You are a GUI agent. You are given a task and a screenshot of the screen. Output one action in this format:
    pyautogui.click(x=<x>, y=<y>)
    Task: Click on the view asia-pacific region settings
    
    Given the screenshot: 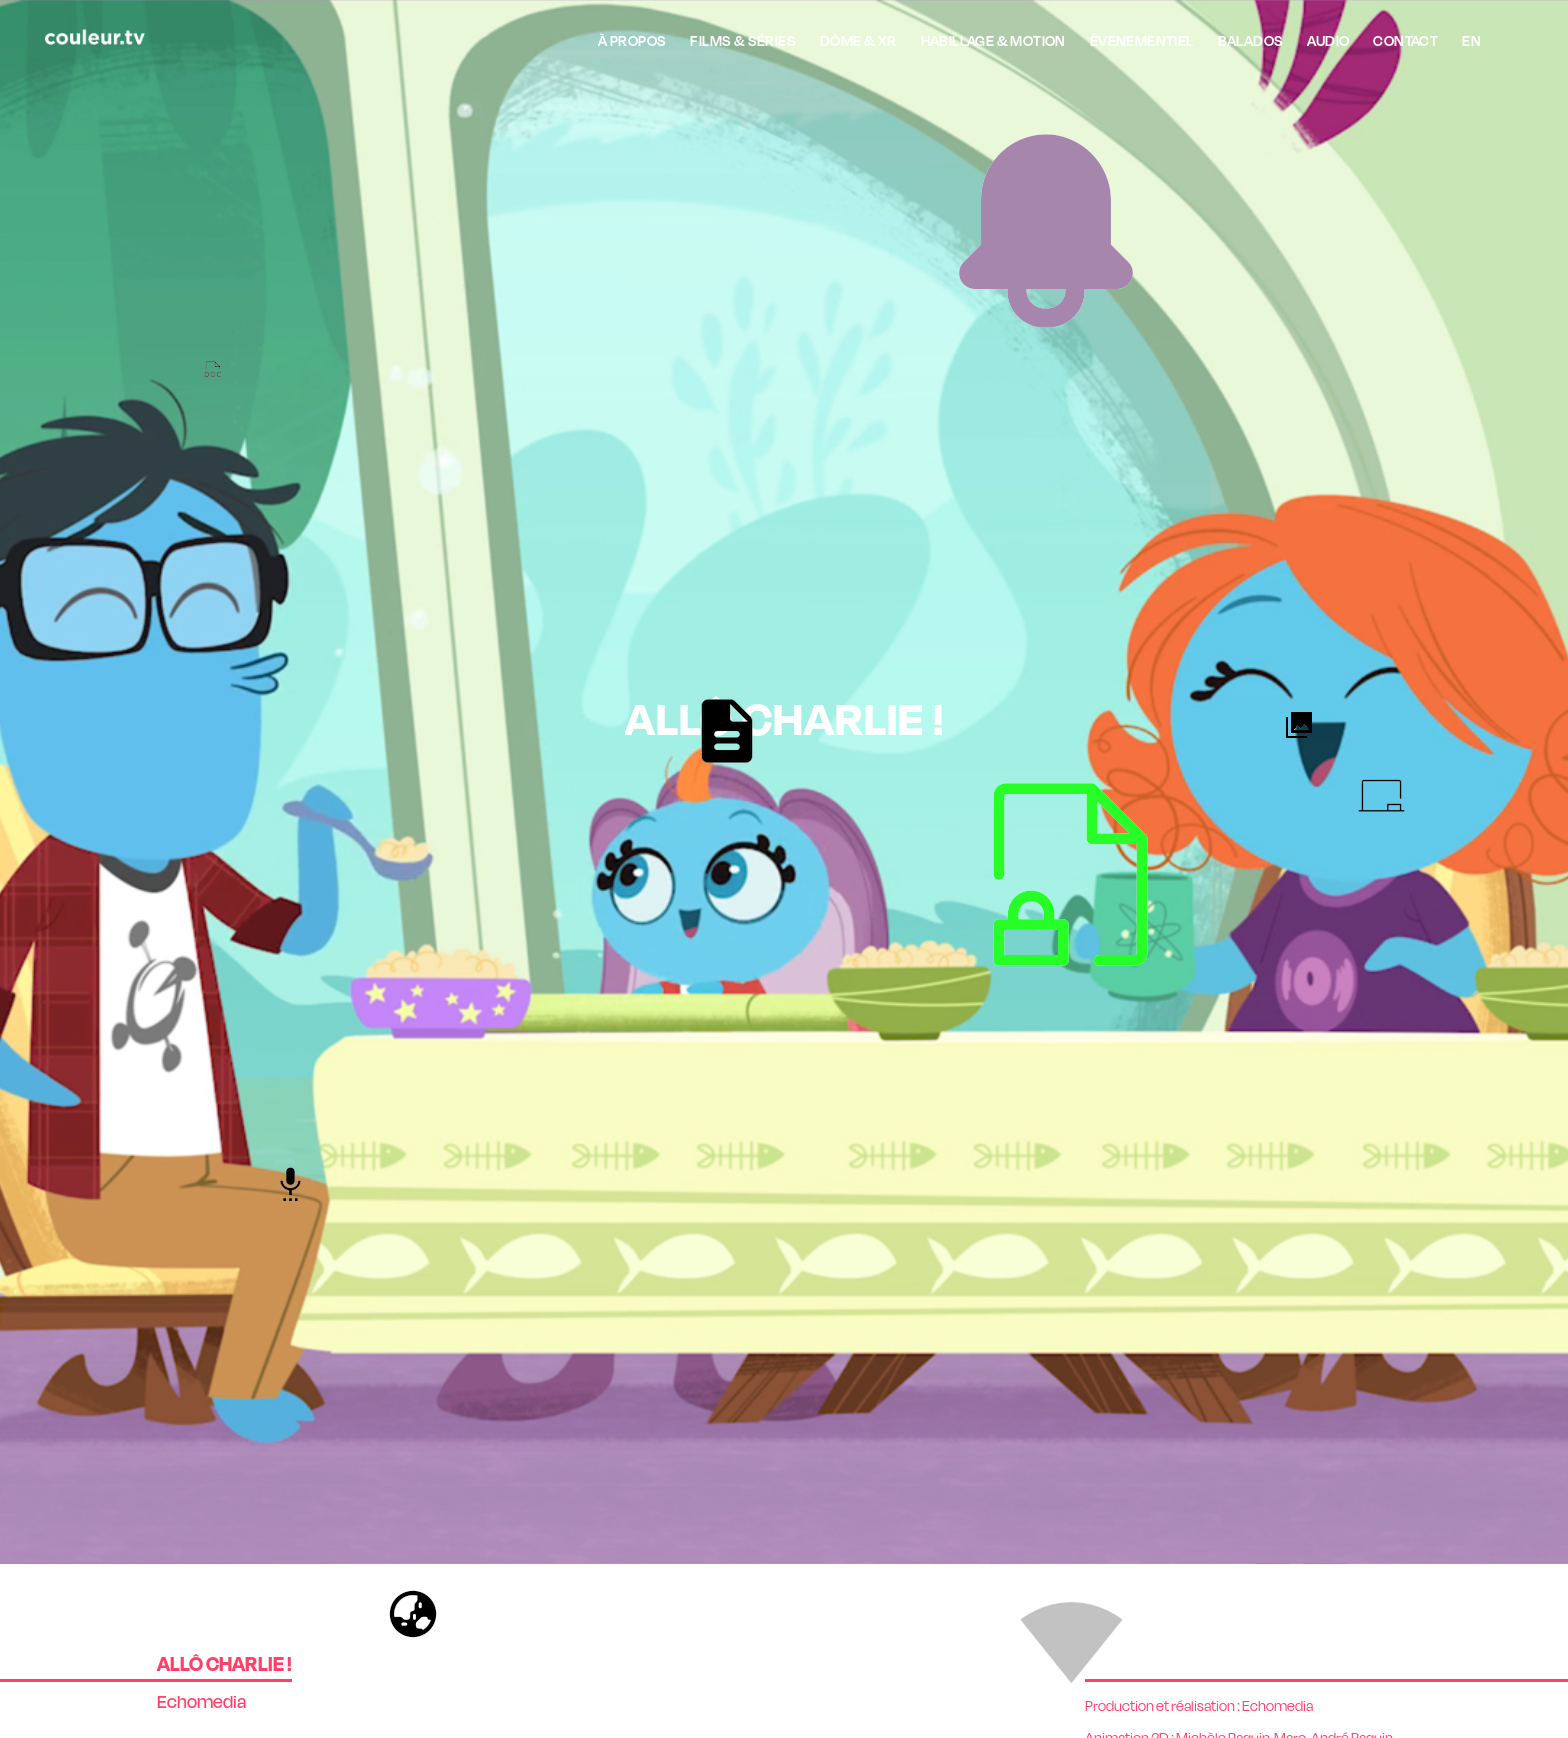 What is the action you would take?
    pyautogui.click(x=413, y=1614)
    